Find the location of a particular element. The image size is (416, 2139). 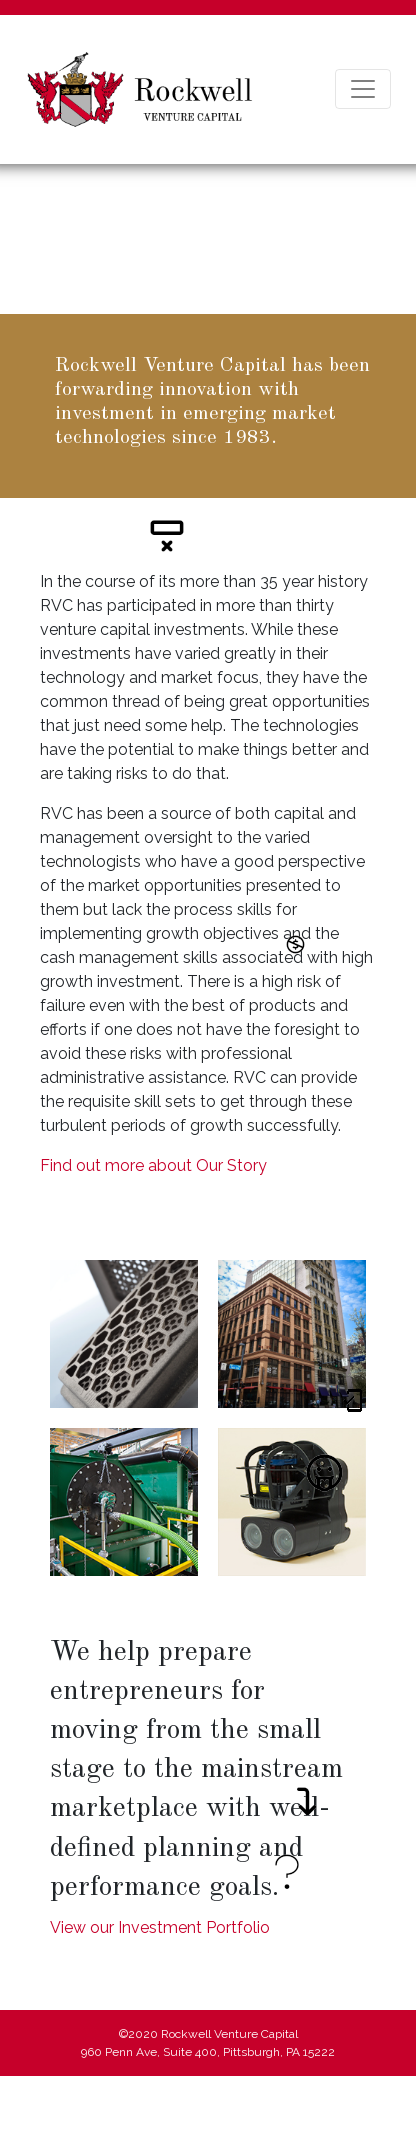

access help or support information is located at coordinates (287, 1871).